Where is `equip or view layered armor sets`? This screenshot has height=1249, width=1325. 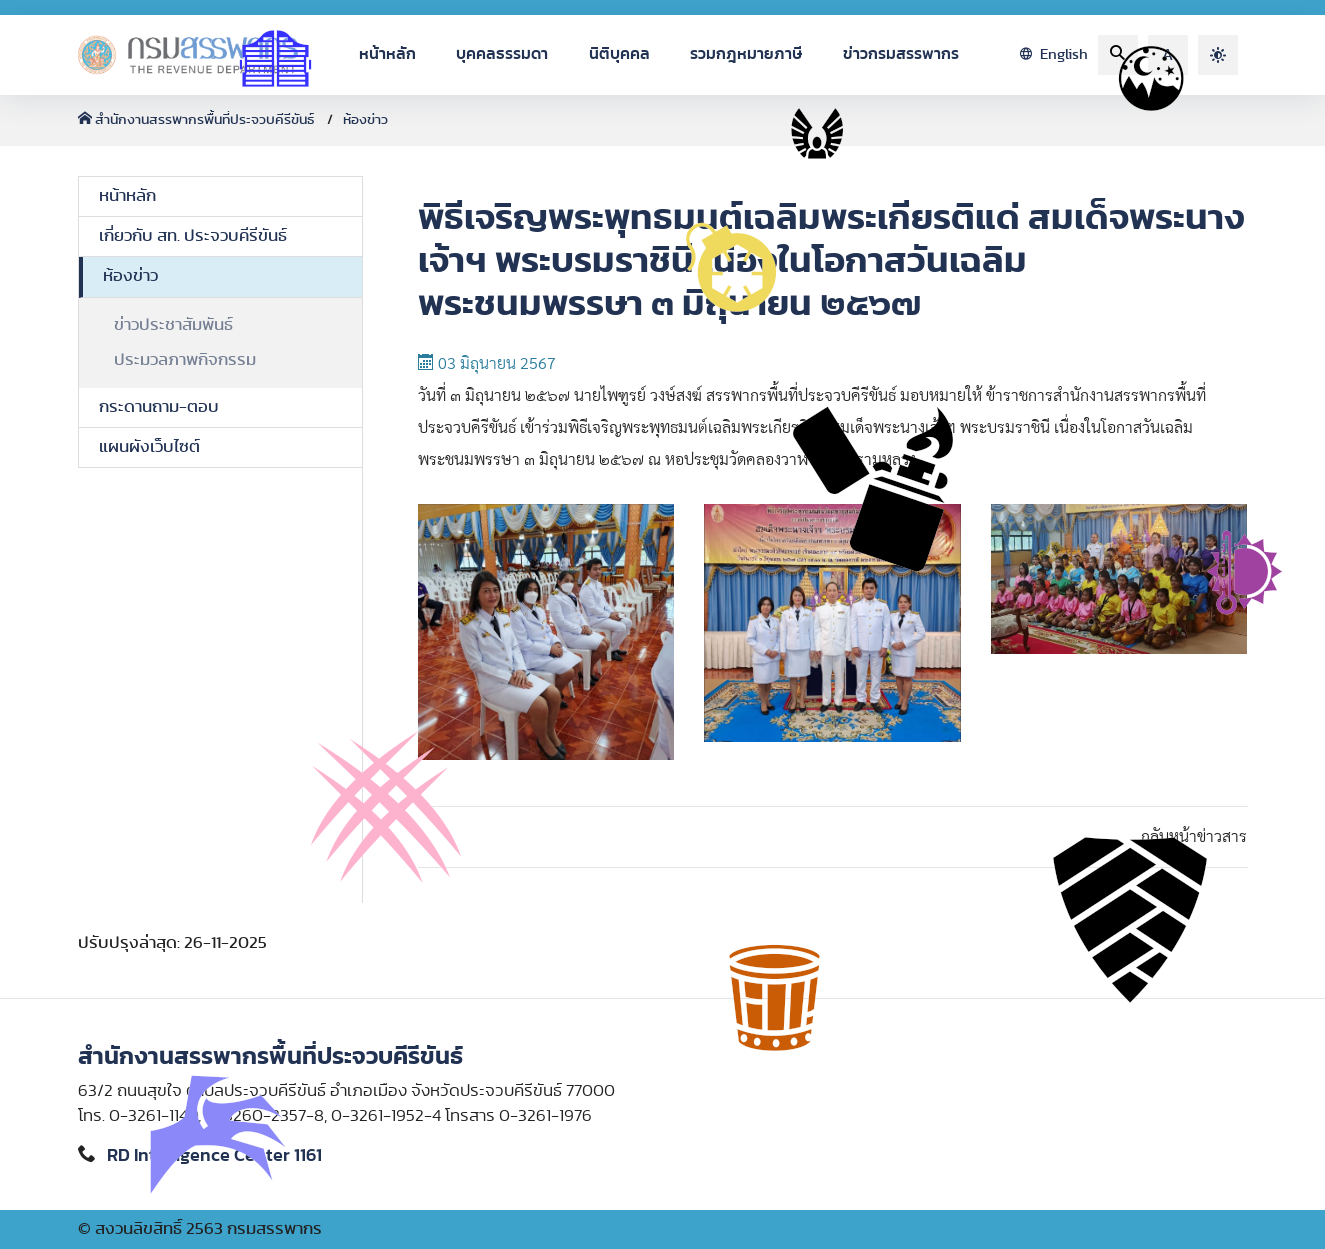 equip or view layered armor sets is located at coordinates (1129, 919).